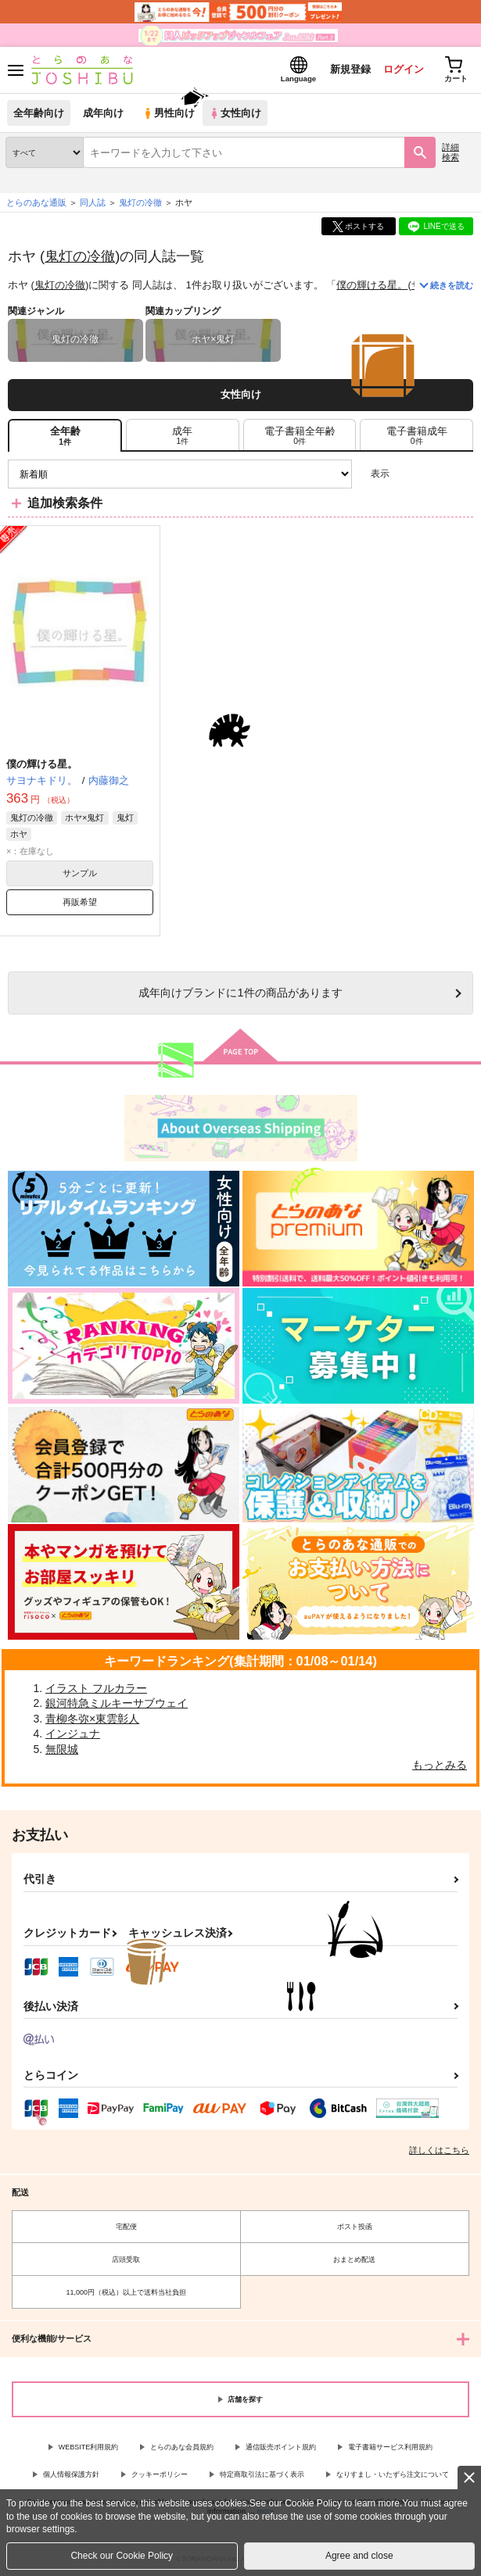 The width and height of the screenshot is (481, 2576). I want to click on access origami or paper craft tutorials, so click(195, 98).